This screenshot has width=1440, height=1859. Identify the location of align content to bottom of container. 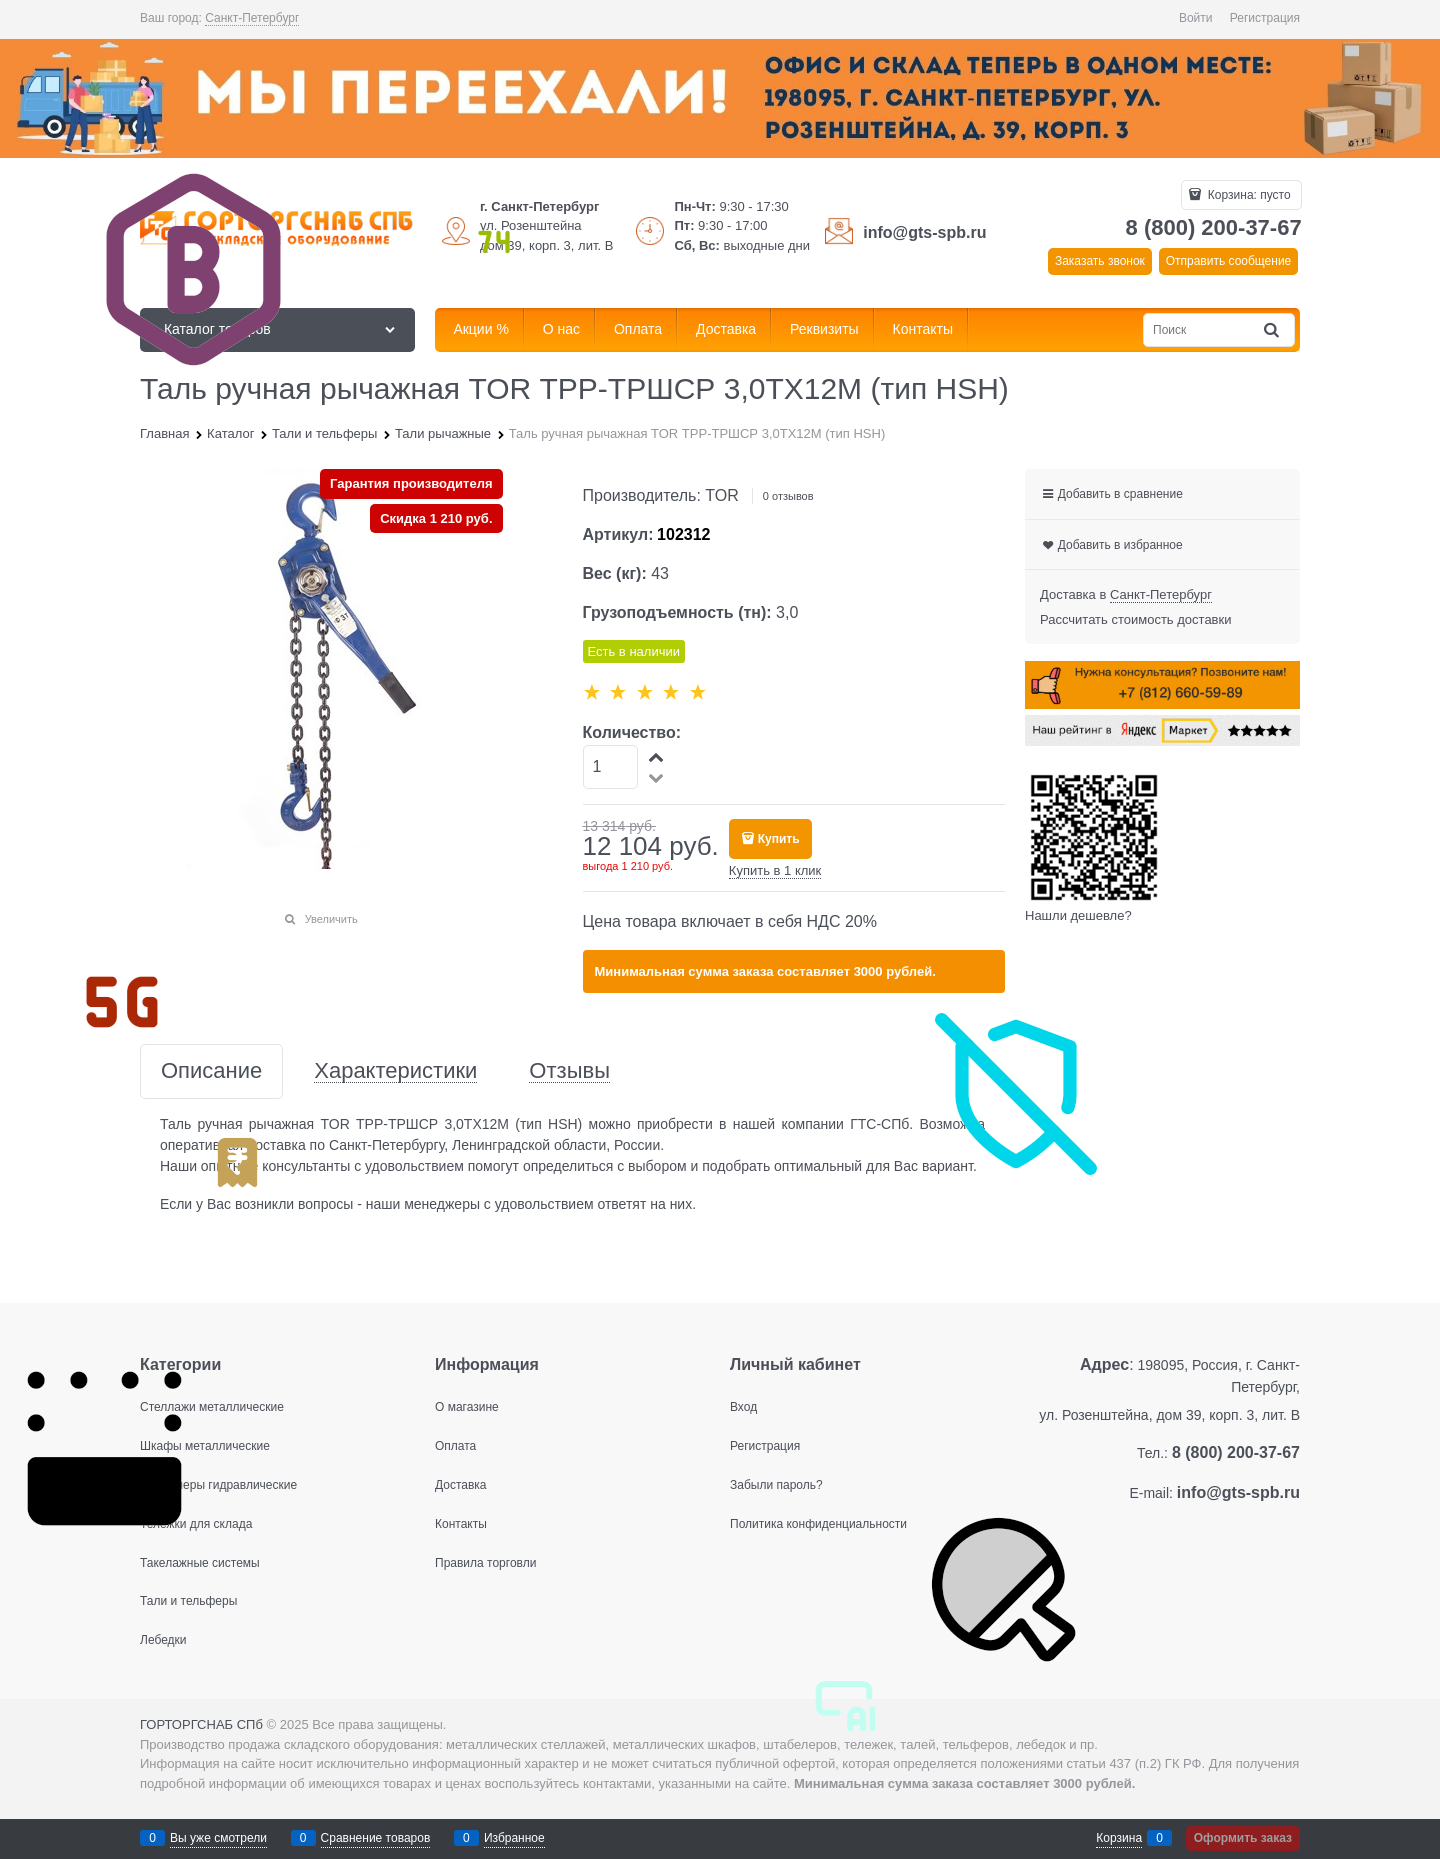
(104, 1448).